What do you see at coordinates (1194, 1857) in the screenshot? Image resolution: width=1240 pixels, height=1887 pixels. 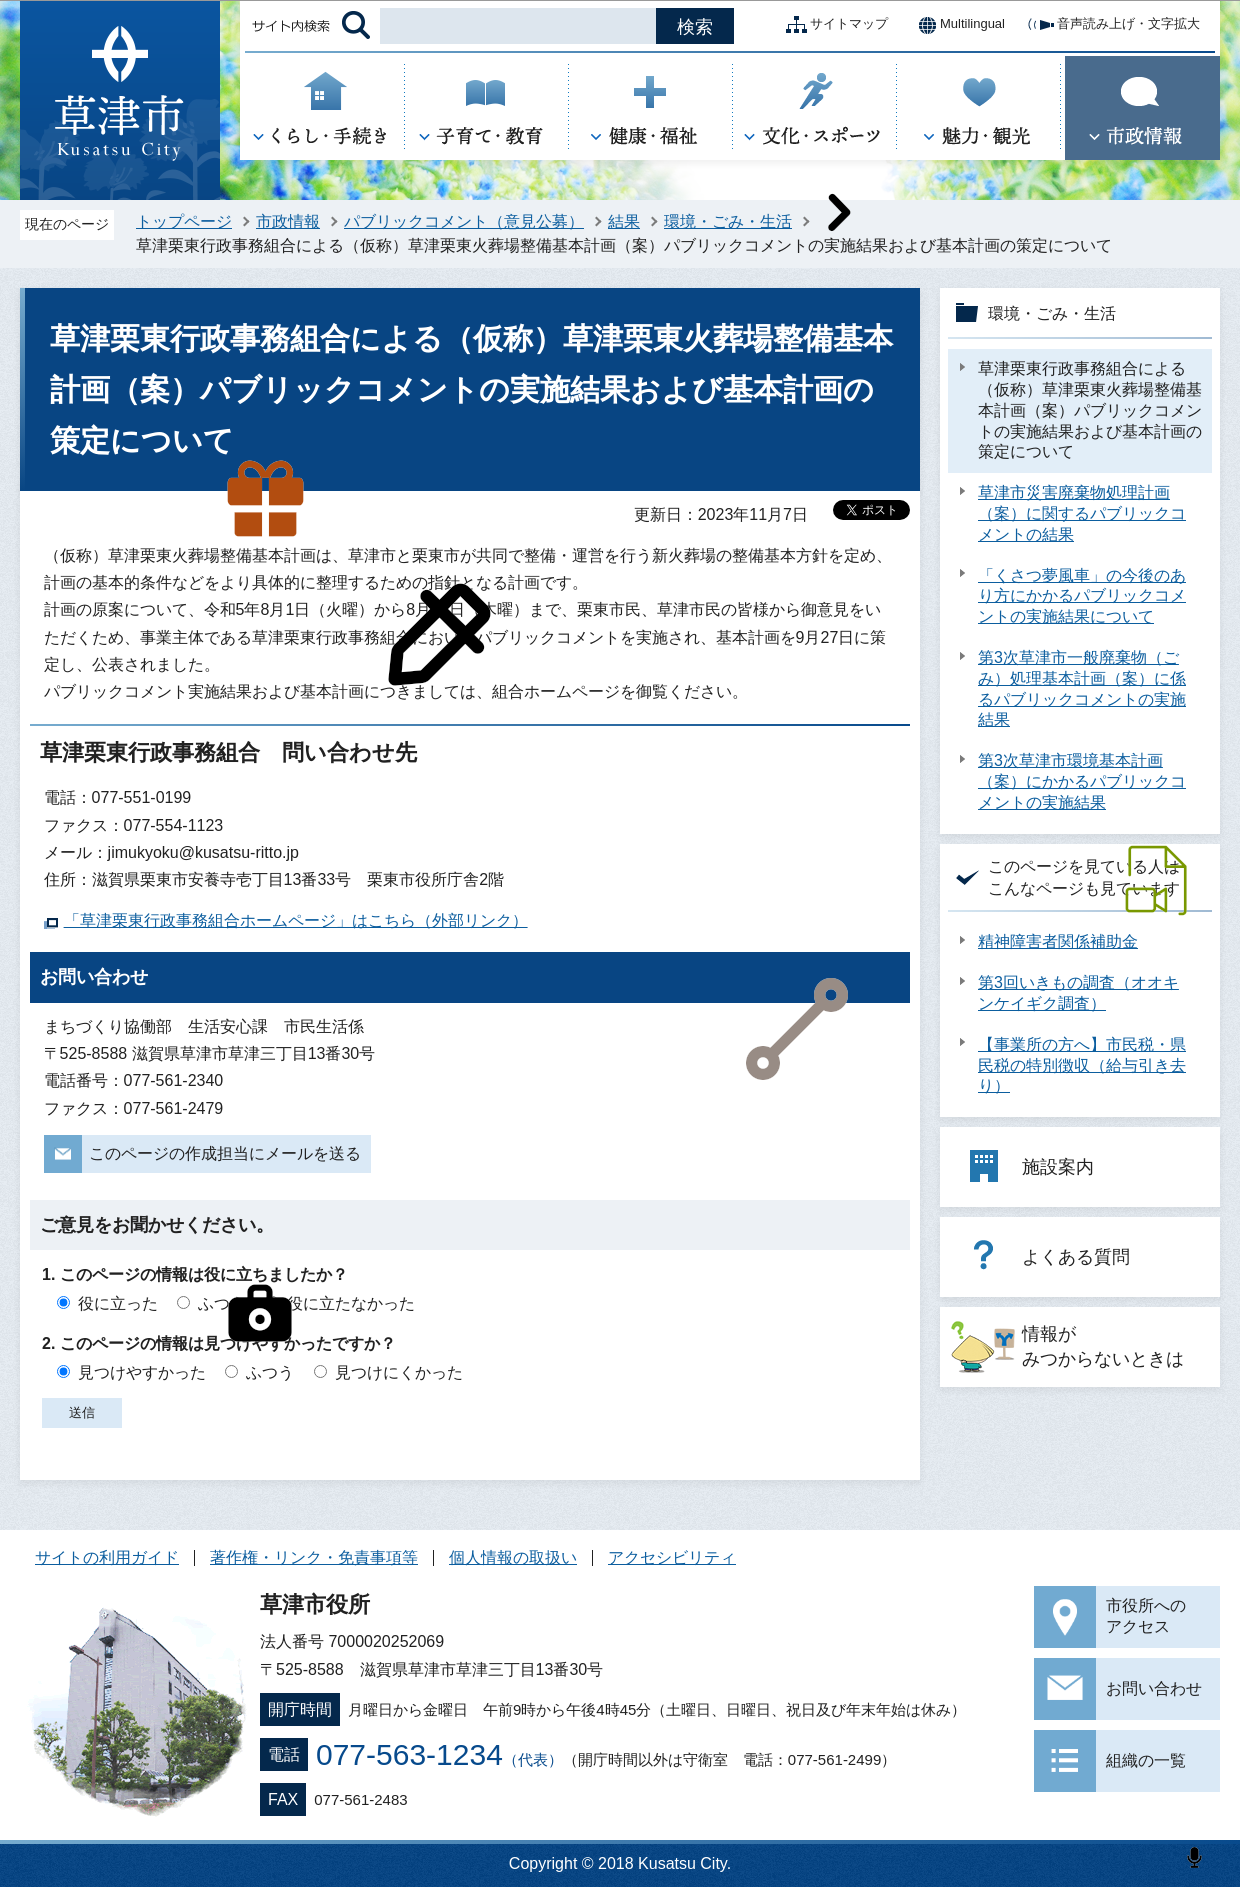 I see `tap to start voice recording` at bounding box center [1194, 1857].